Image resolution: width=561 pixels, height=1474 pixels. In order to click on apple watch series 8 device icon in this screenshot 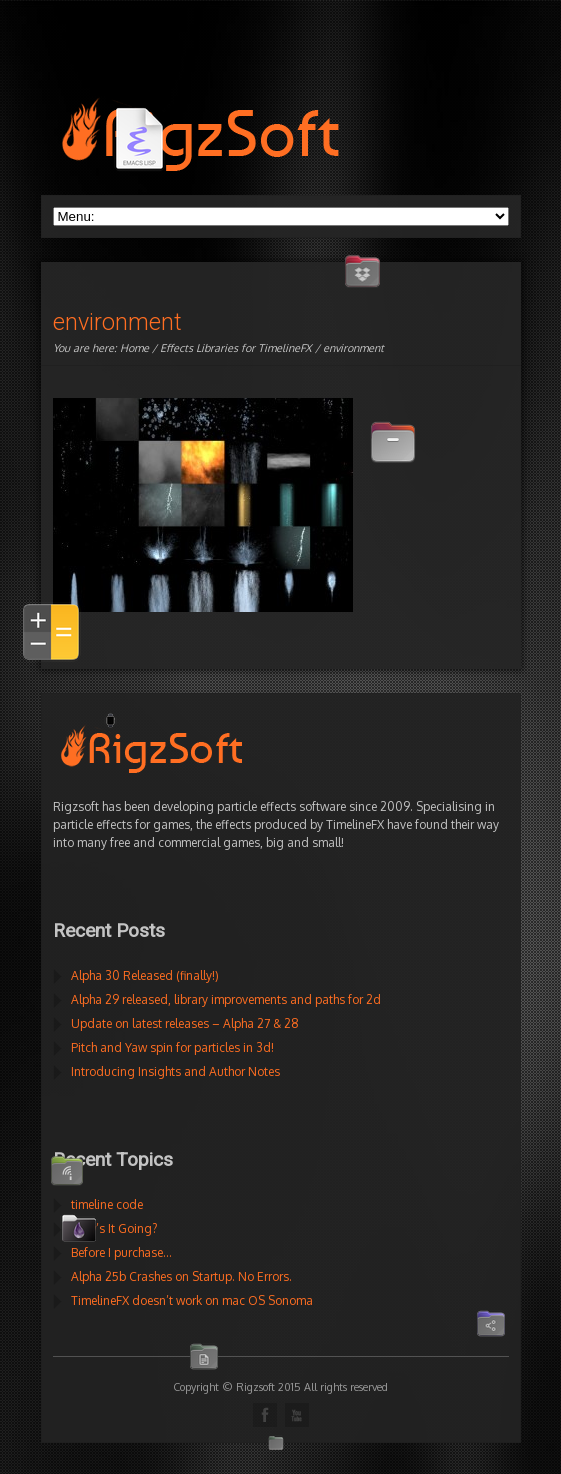, I will do `click(110, 720)`.